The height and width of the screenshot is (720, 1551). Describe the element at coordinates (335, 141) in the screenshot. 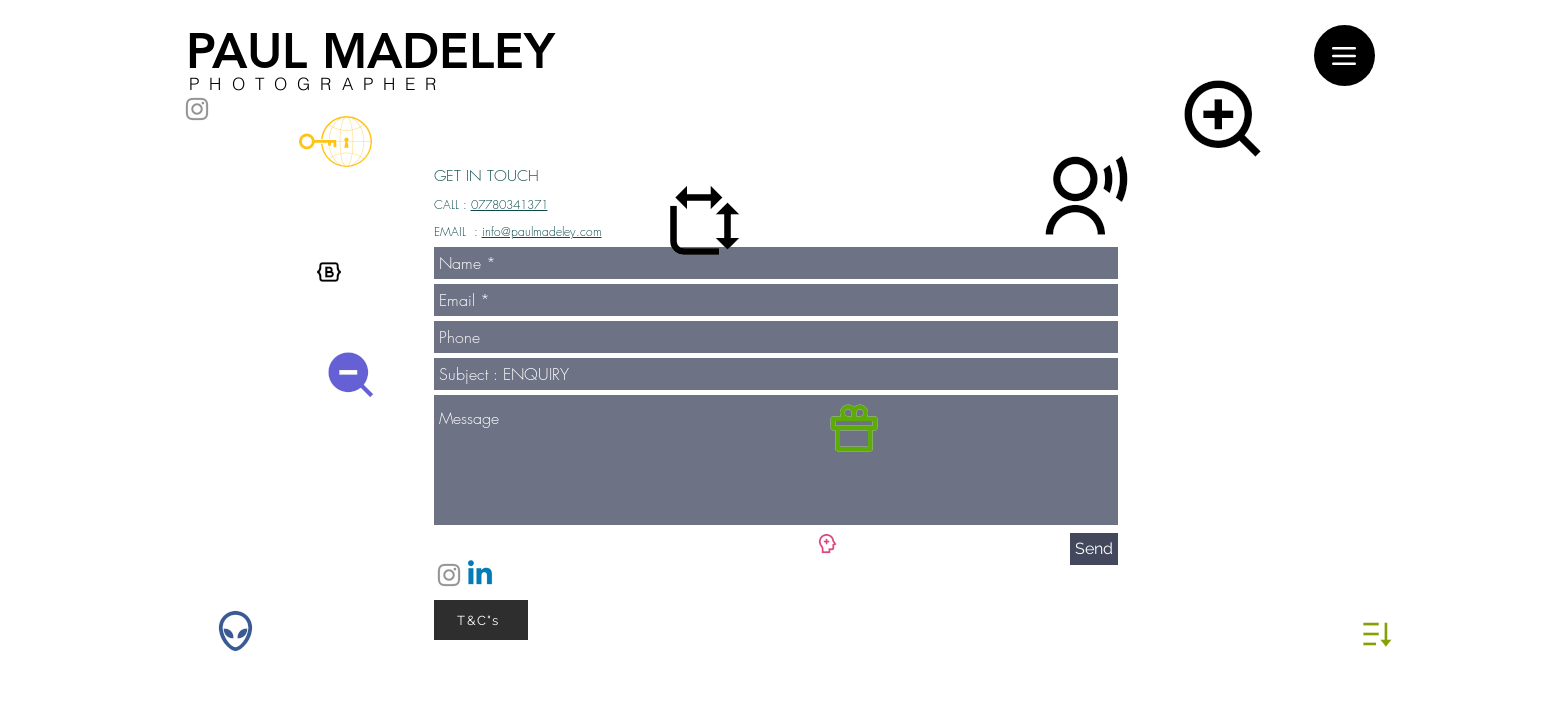

I see `sign in with webauthn passwordless authentication` at that location.